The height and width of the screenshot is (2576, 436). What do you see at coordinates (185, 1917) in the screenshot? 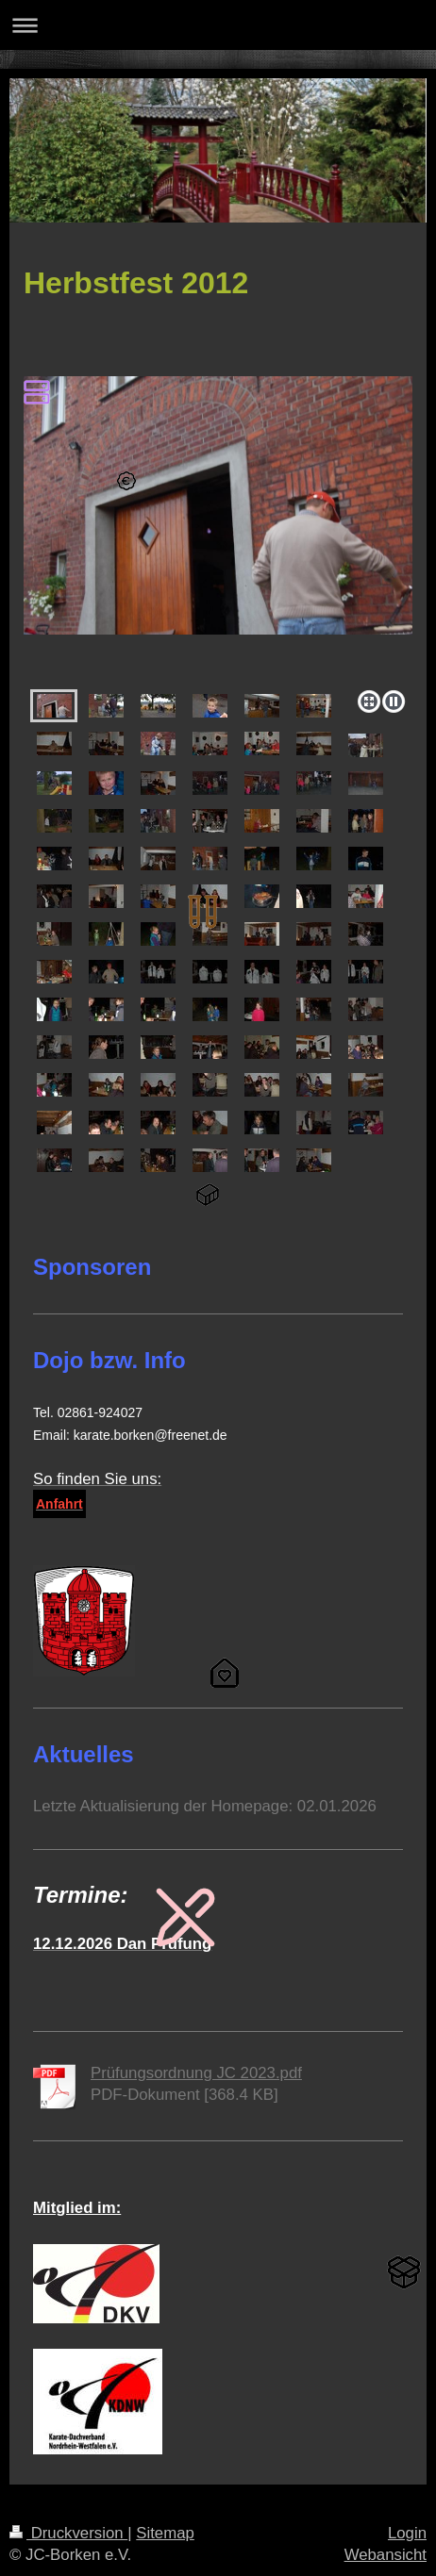
I see `indicates editing is disabled` at bounding box center [185, 1917].